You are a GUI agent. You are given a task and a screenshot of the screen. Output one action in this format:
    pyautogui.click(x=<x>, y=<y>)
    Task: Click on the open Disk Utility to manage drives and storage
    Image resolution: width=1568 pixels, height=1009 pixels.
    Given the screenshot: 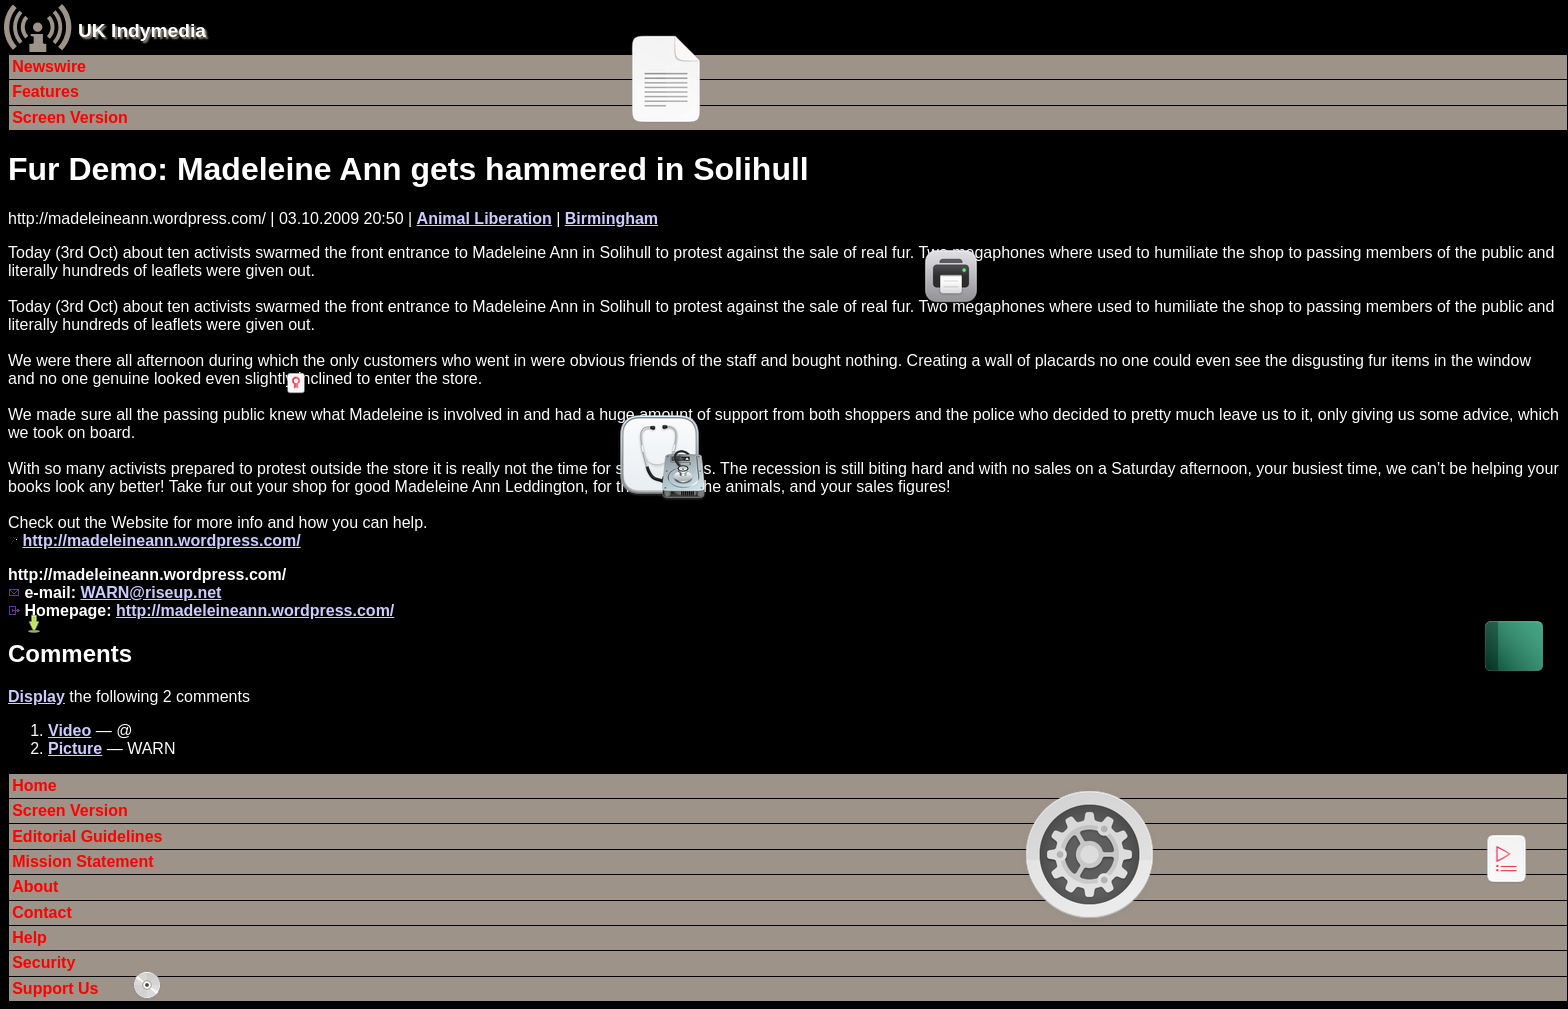 What is the action you would take?
    pyautogui.click(x=659, y=454)
    